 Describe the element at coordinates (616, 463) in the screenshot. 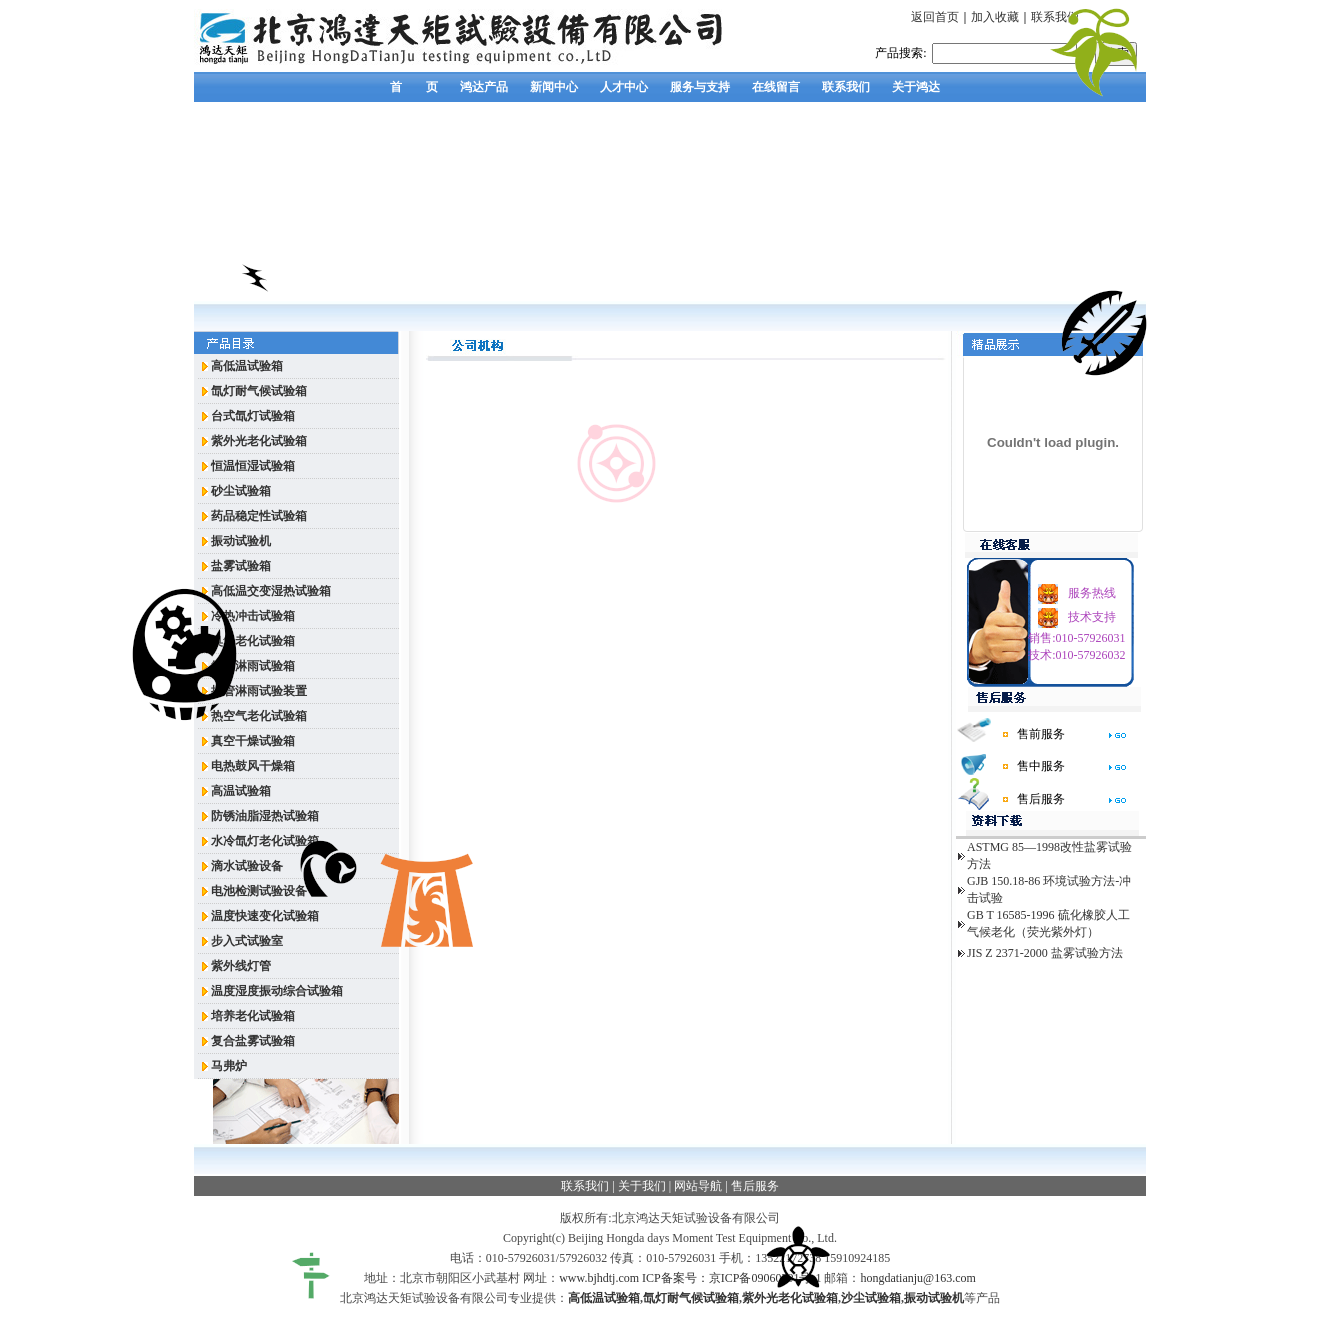

I see `access orbital mechanics or space simulation features` at that location.